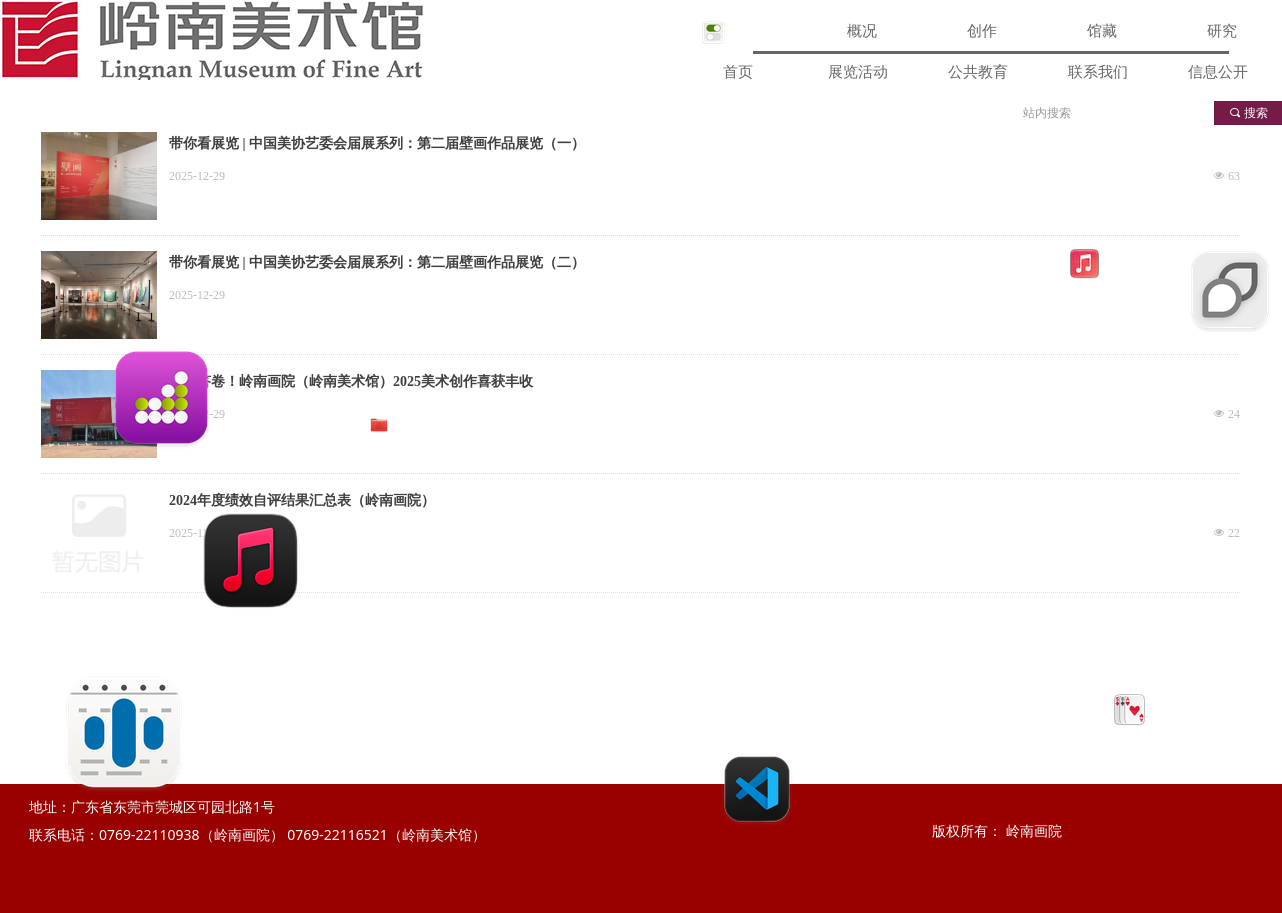 This screenshot has height=913, width=1282. Describe the element at coordinates (379, 425) in the screenshot. I see `folder containing html or web files` at that location.